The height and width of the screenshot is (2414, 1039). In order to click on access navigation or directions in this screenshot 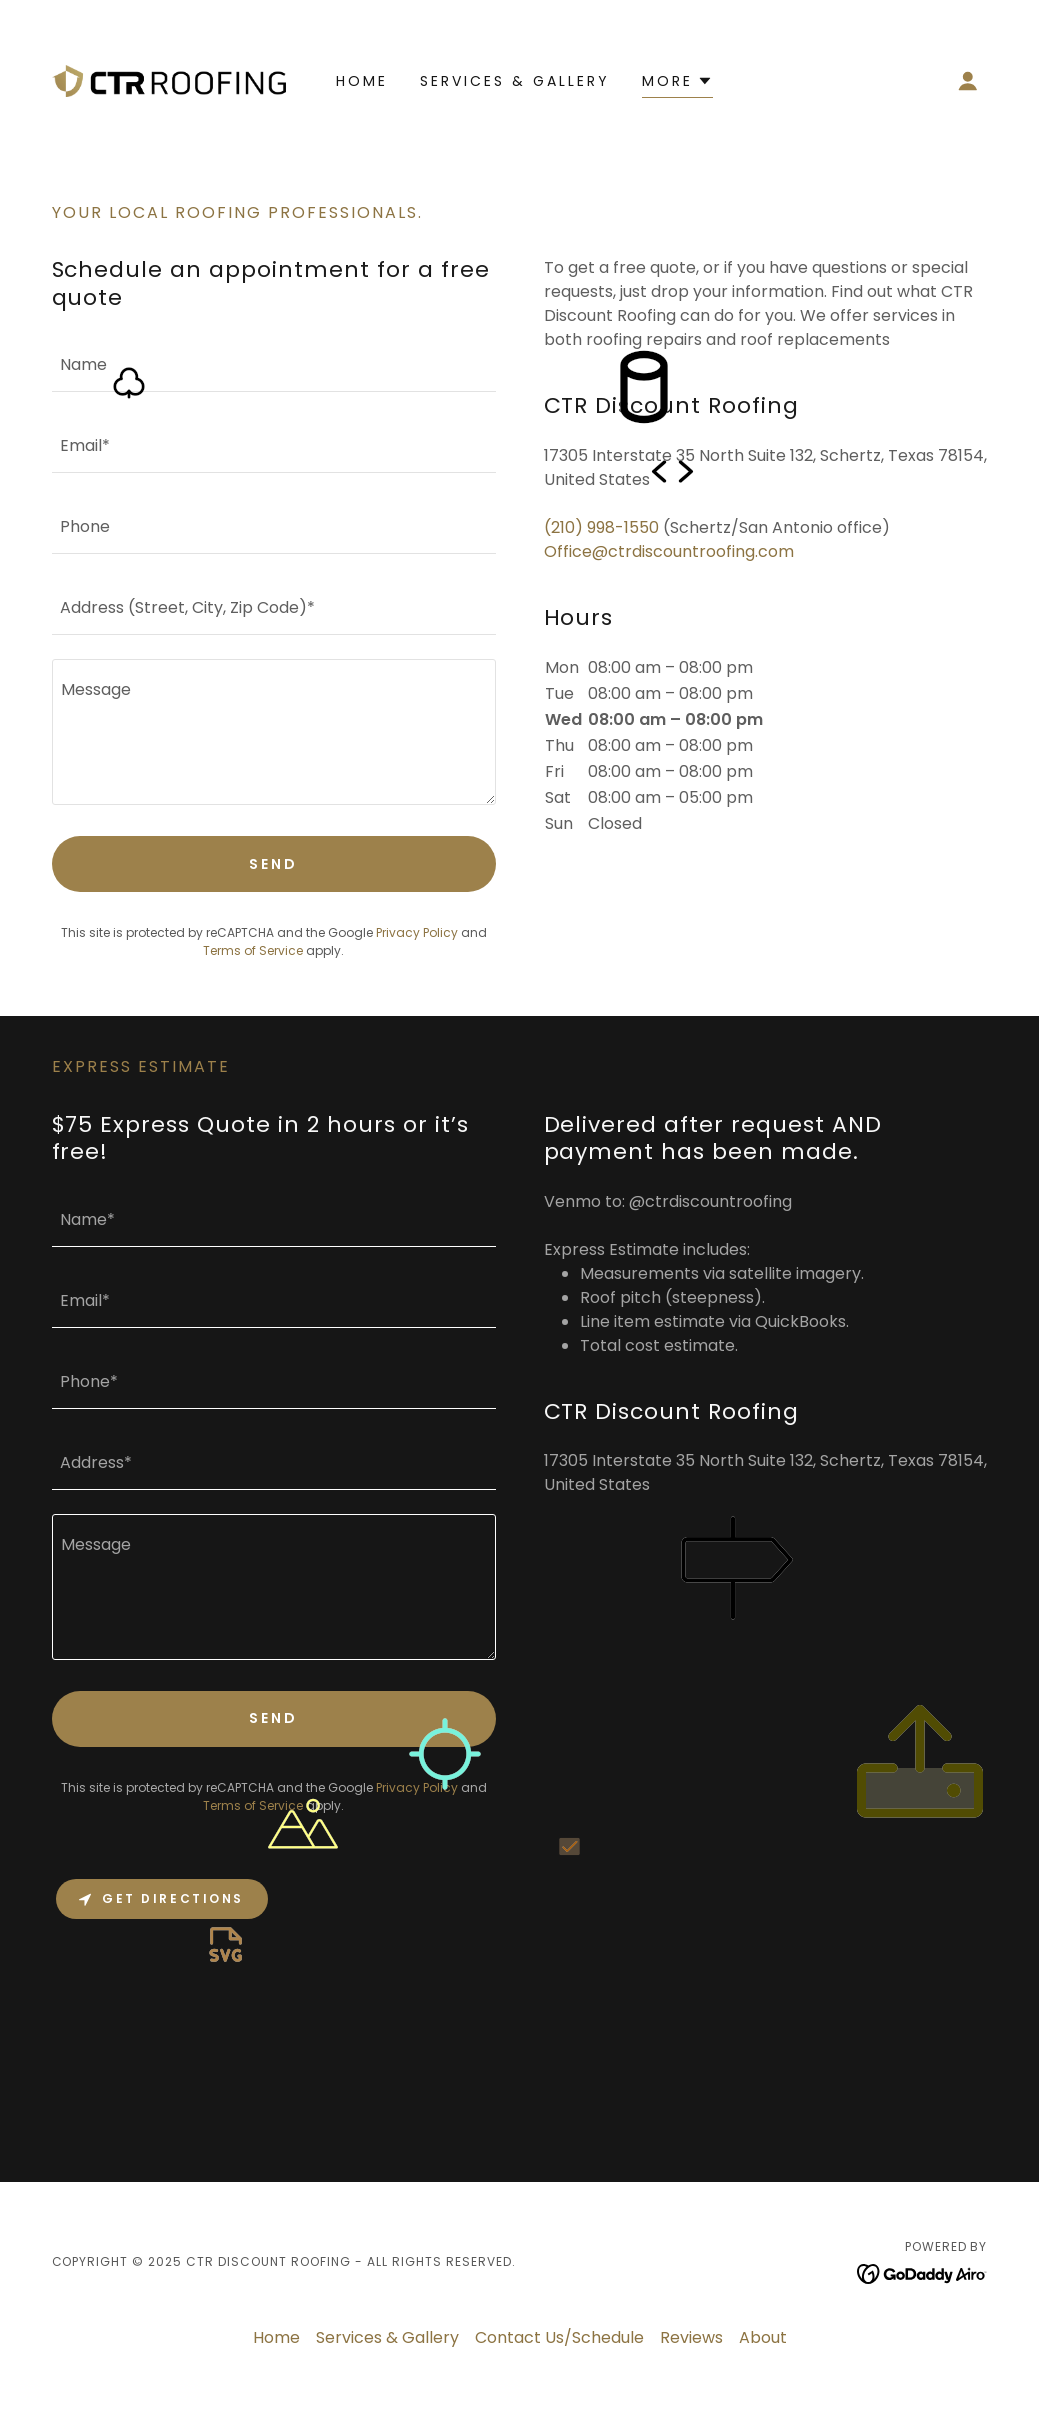, I will do `click(733, 1568)`.